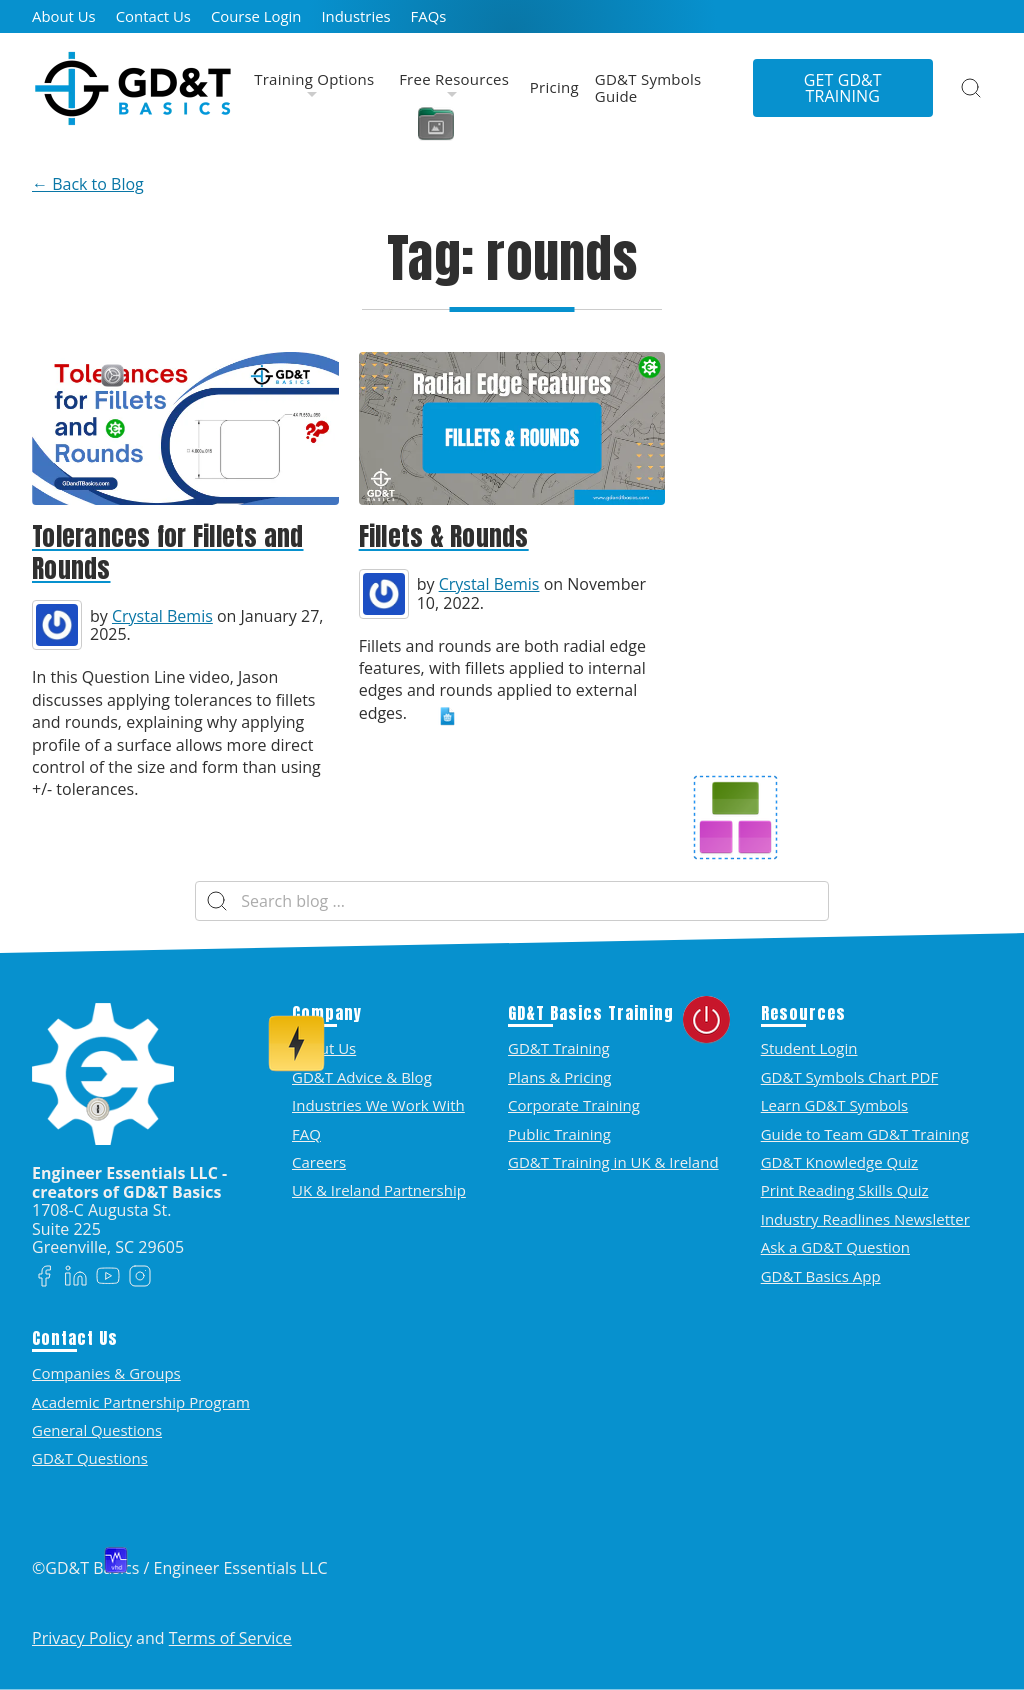  Describe the element at coordinates (112, 375) in the screenshot. I see `open system settings` at that location.